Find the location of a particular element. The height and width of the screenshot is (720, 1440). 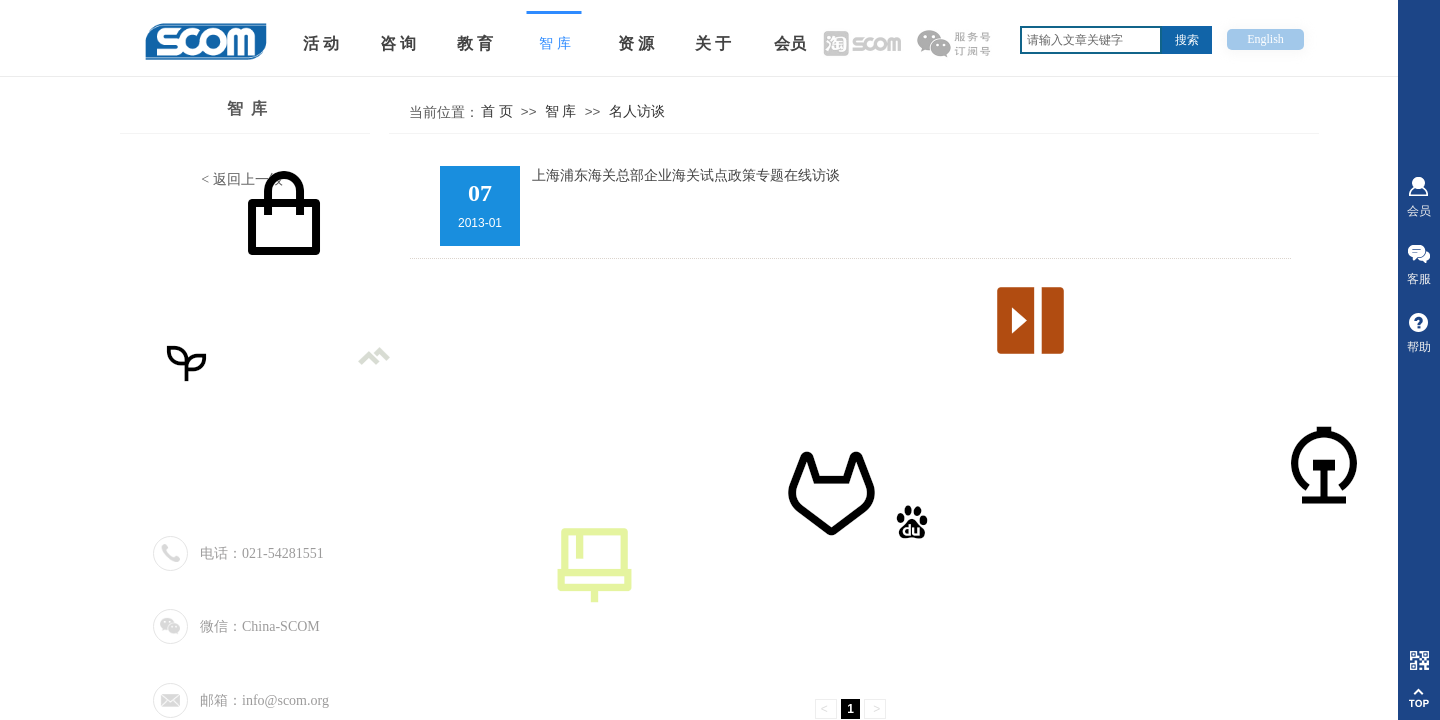

view your shopping cart is located at coordinates (284, 215).